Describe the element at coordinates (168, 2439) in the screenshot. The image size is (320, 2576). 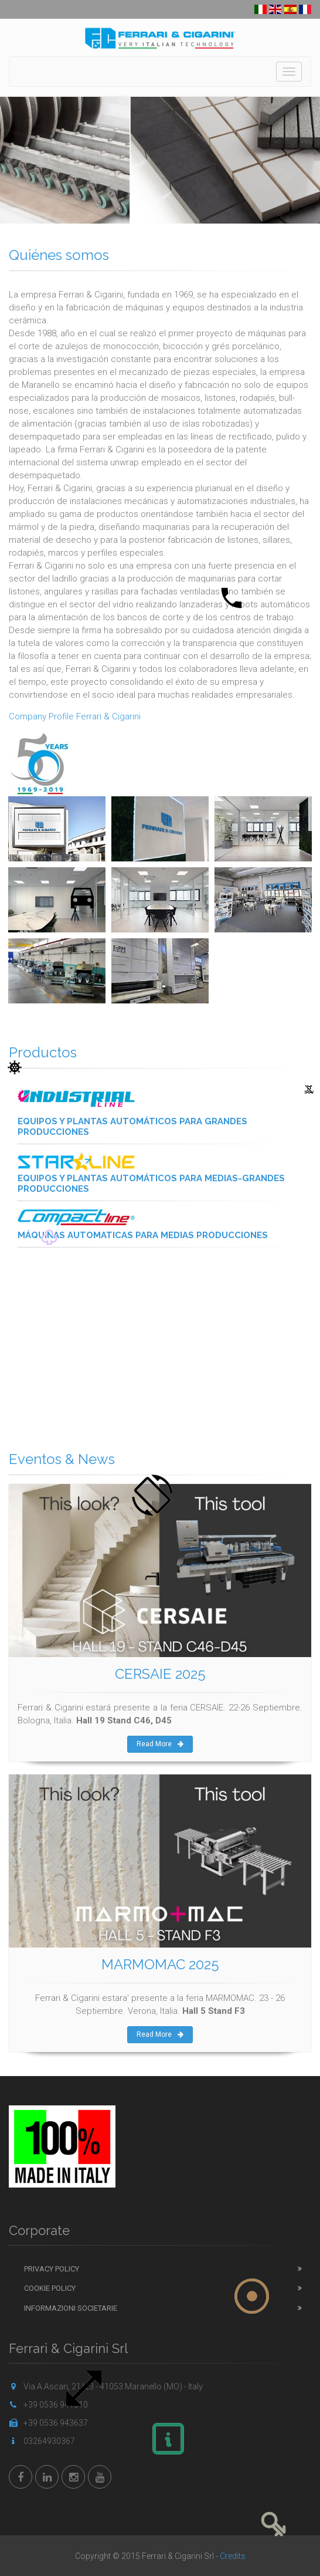
I see `view more information or details` at that location.